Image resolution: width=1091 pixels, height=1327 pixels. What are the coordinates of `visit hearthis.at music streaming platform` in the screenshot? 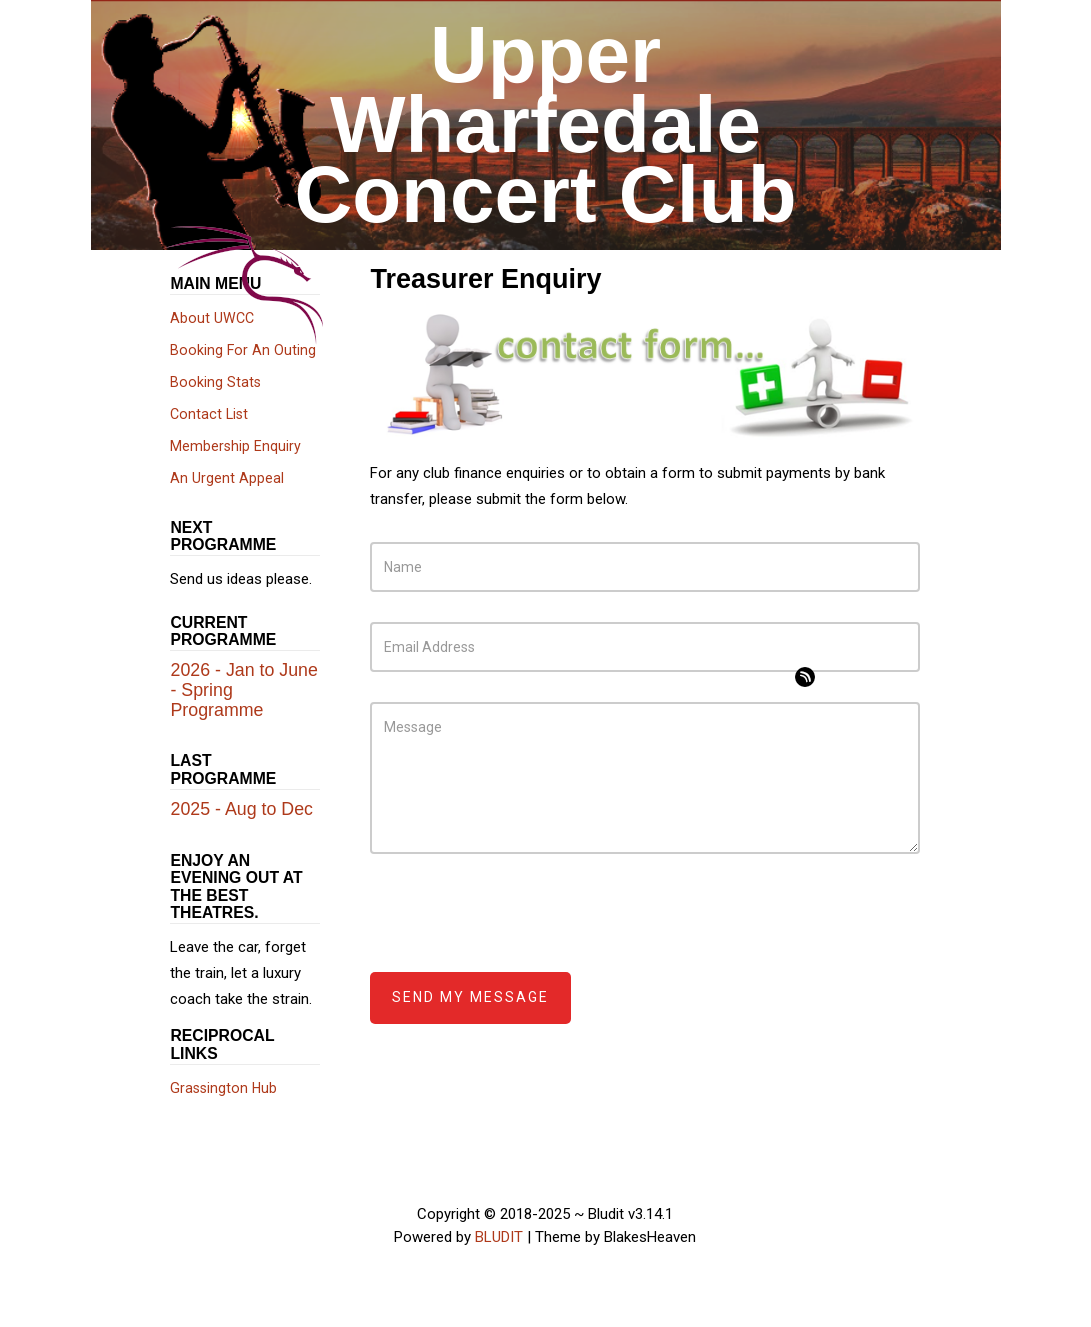 It's located at (805, 677).